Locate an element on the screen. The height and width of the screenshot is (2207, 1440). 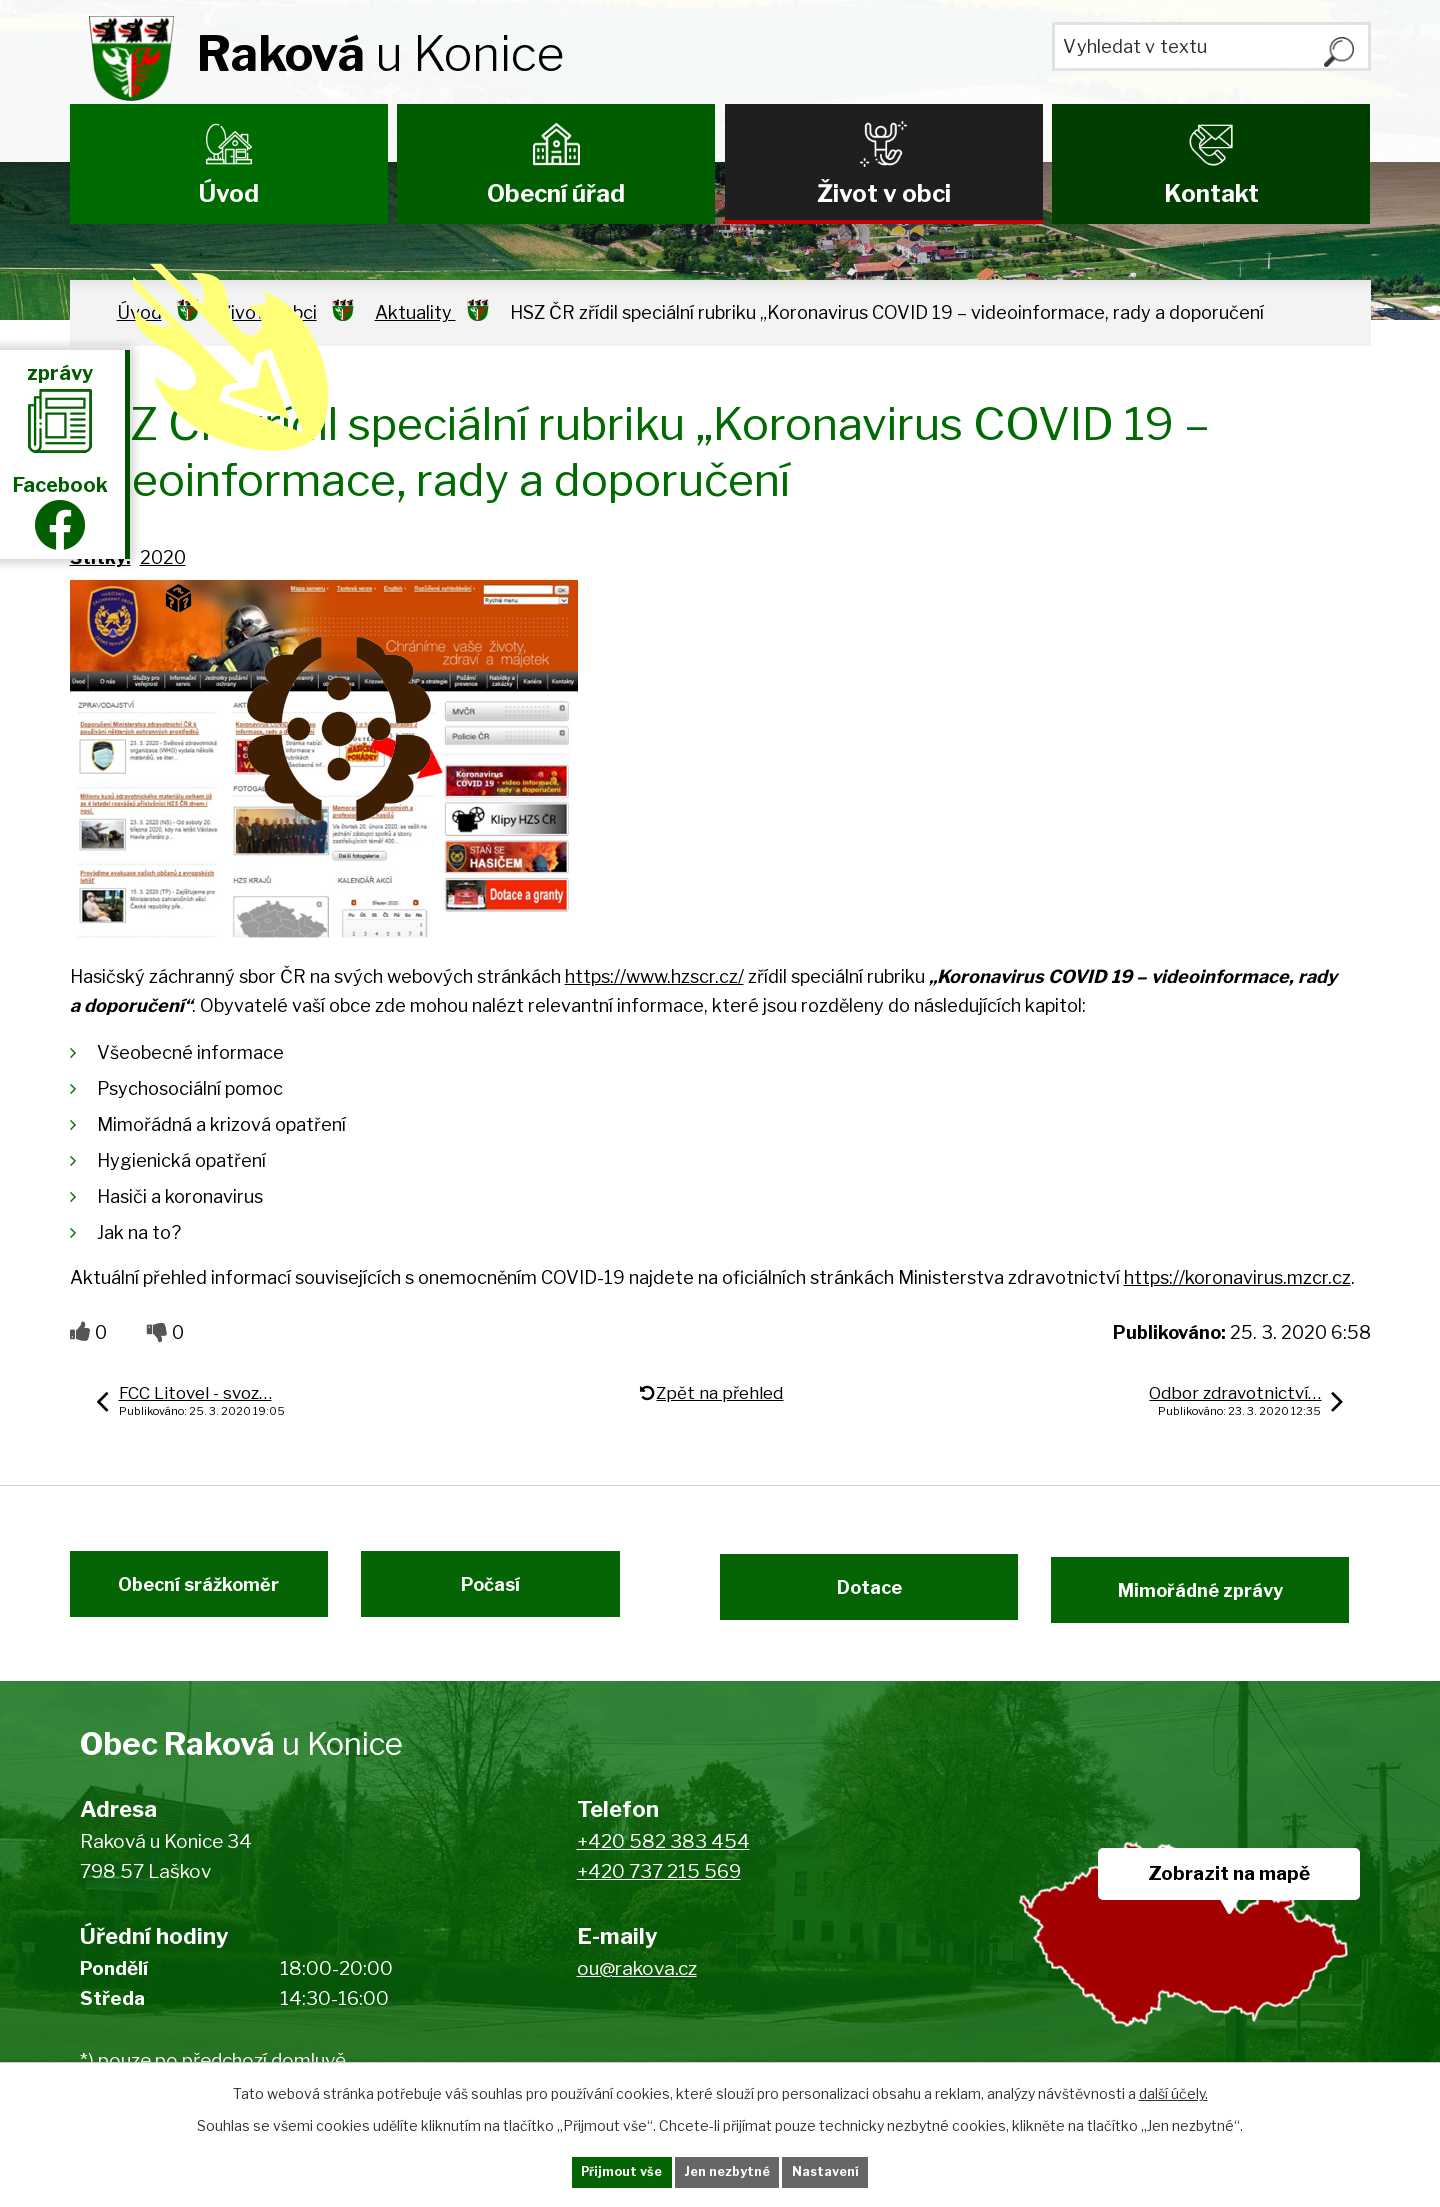
fire a special attack or projectile is located at coordinates (233, 362).